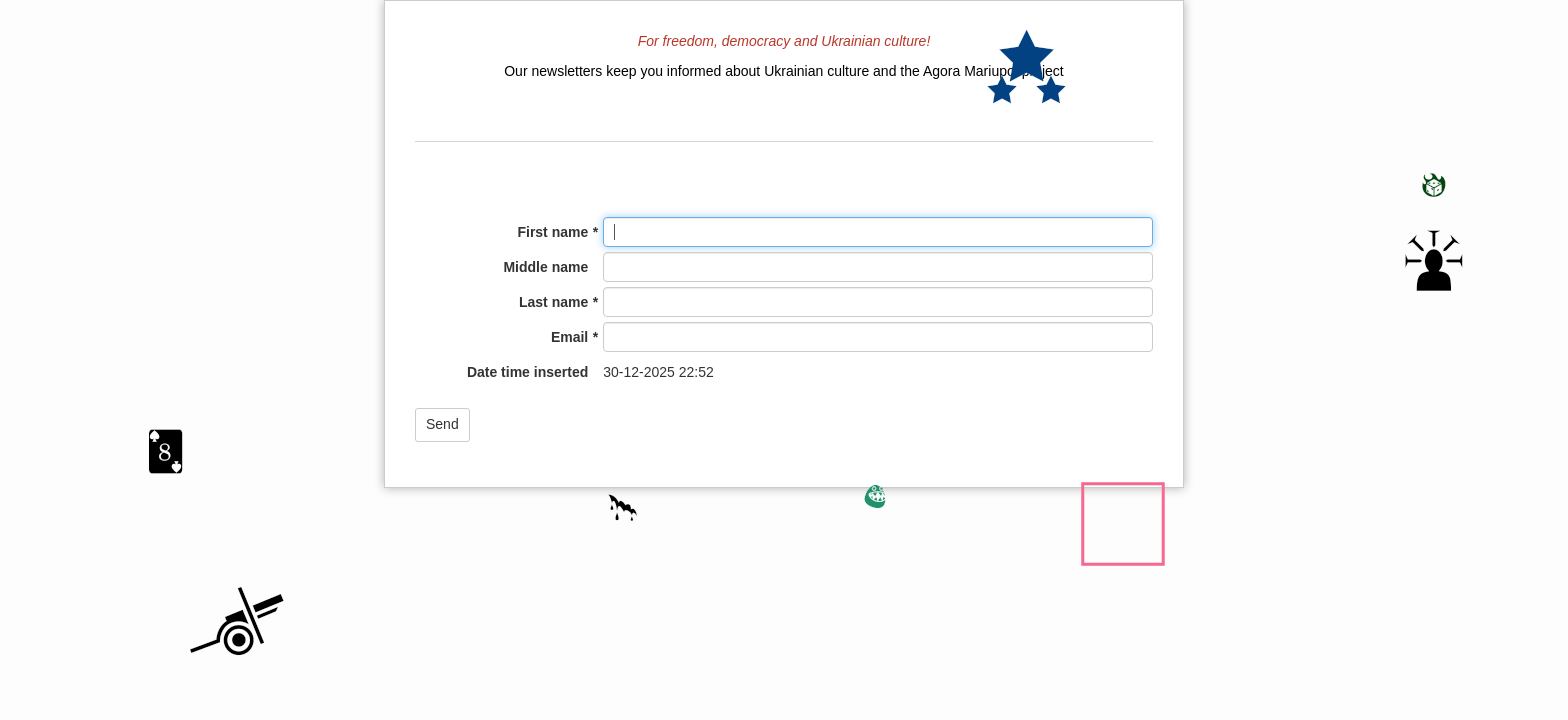 The width and height of the screenshot is (1568, 720). I want to click on indicates damage or injury status in a game, so click(622, 508).